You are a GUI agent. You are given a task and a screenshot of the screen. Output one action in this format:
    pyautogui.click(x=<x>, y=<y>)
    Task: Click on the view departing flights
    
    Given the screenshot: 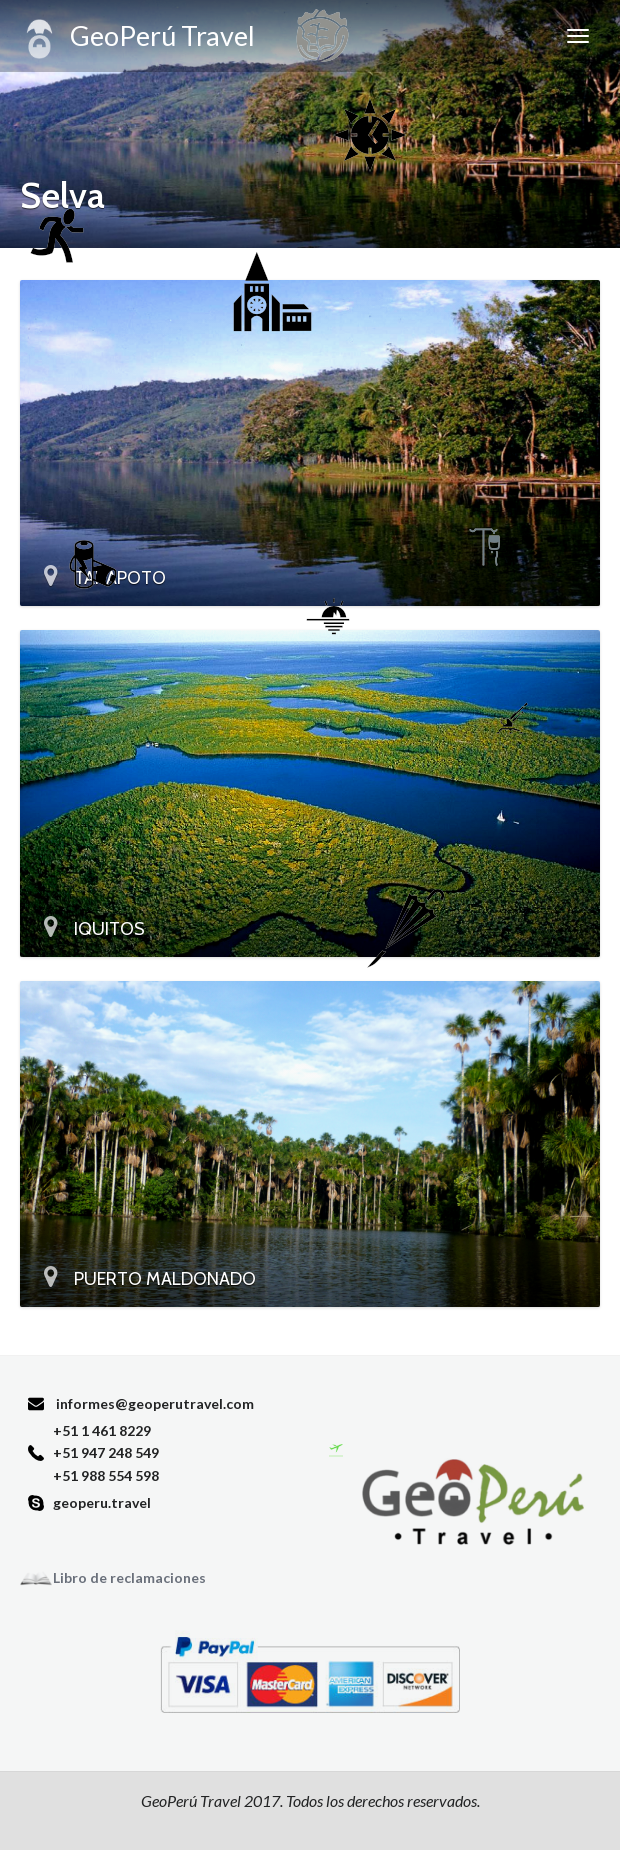 What is the action you would take?
    pyautogui.click(x=336, y=1450)
    